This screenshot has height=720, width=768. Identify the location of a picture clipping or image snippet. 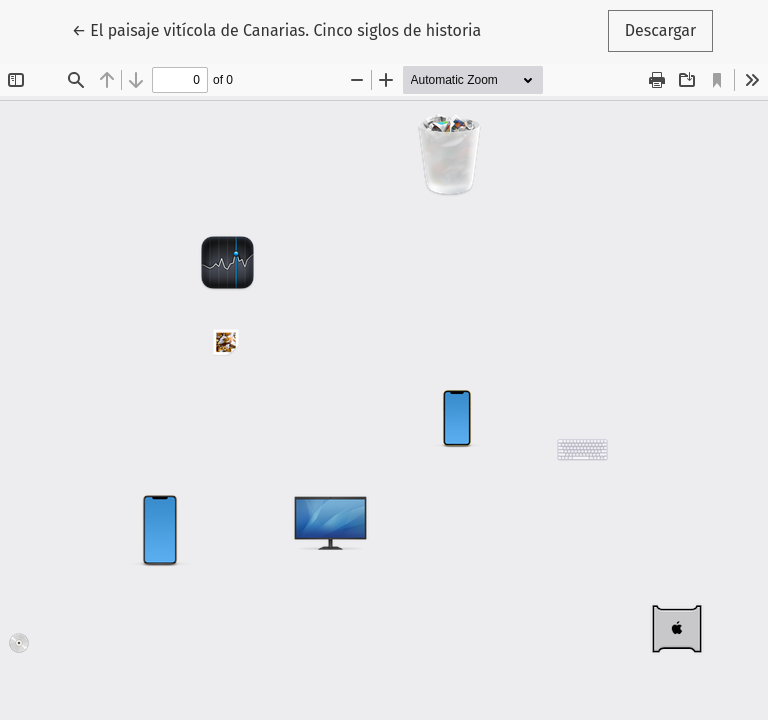
(226, 343).